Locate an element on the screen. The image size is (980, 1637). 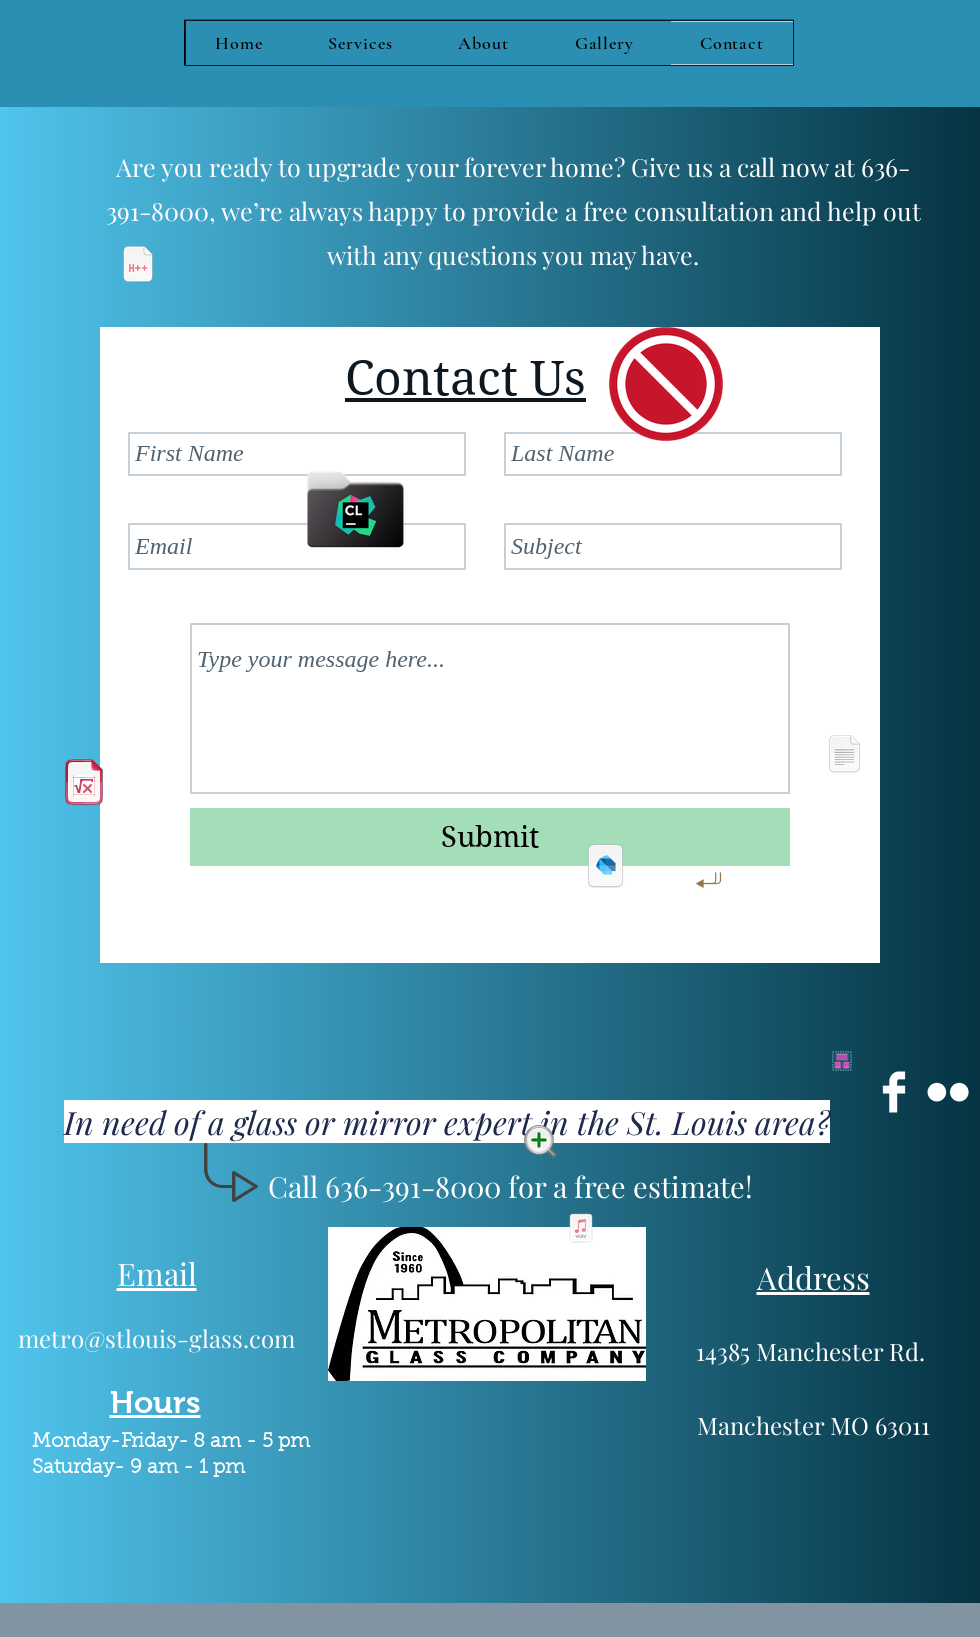
remove a group or team is located at coordinates (666, 384).